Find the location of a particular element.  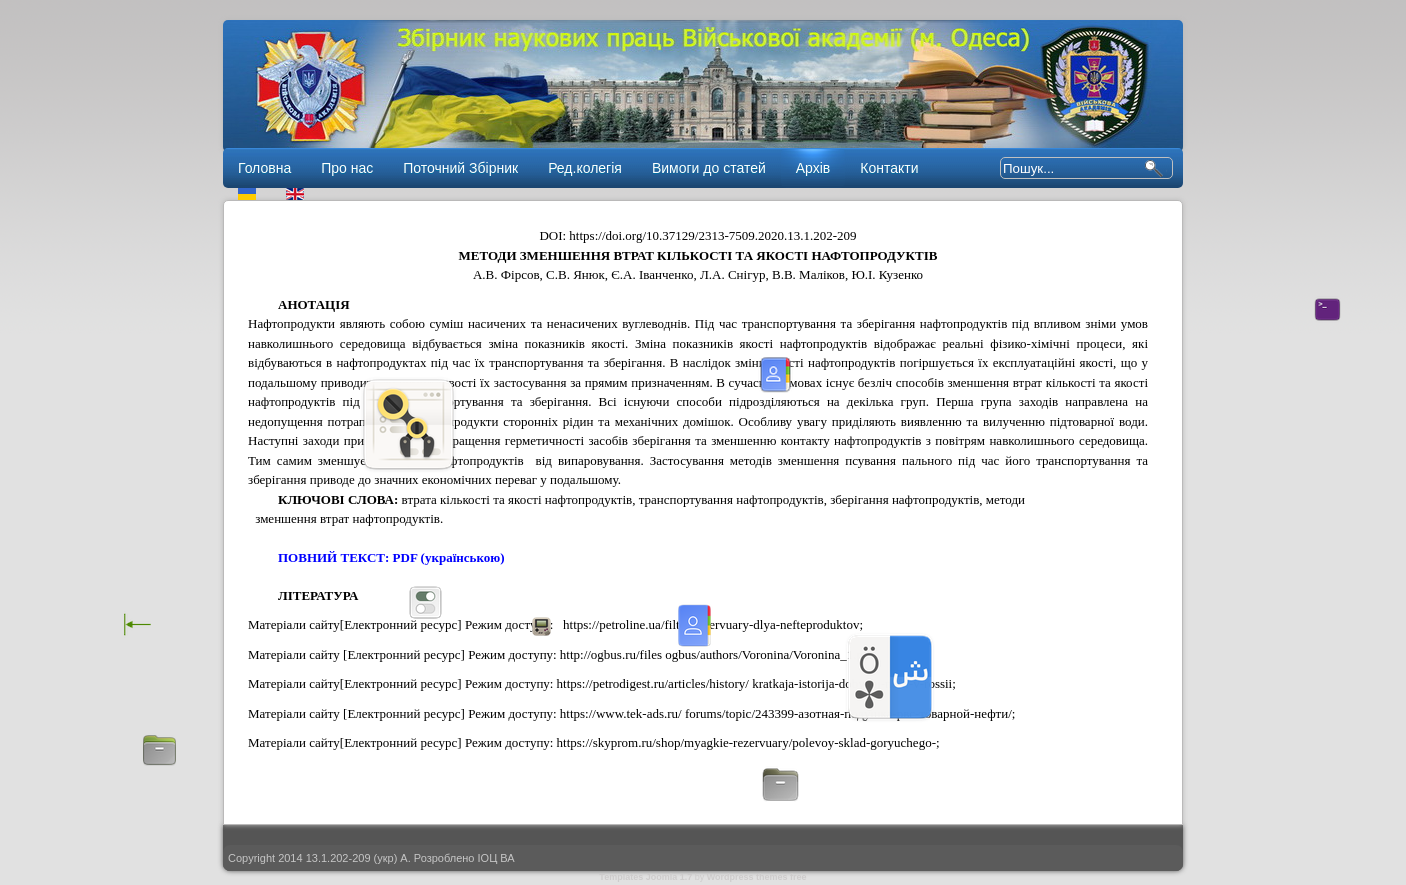

open contacts or address book app is located at coordinates (694, 625).